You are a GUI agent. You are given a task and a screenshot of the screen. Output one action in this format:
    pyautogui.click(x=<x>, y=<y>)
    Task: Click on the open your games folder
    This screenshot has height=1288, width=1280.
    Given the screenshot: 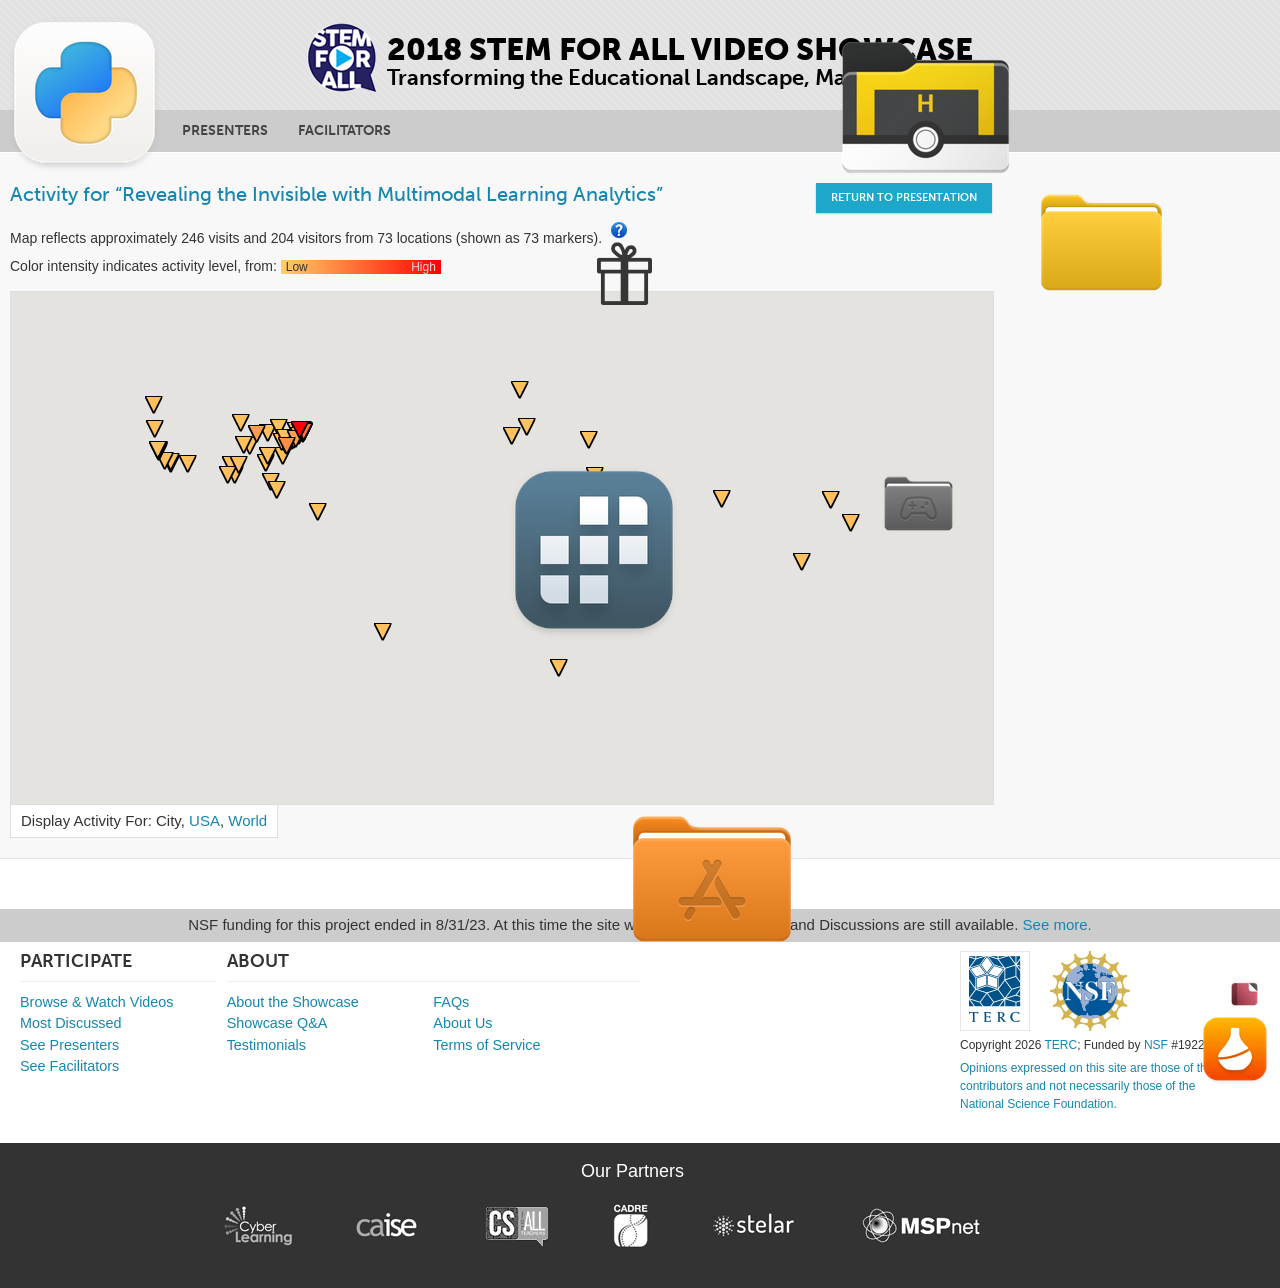 What is the action you would take?
    pyautogui.click(x=918, y=503)
    